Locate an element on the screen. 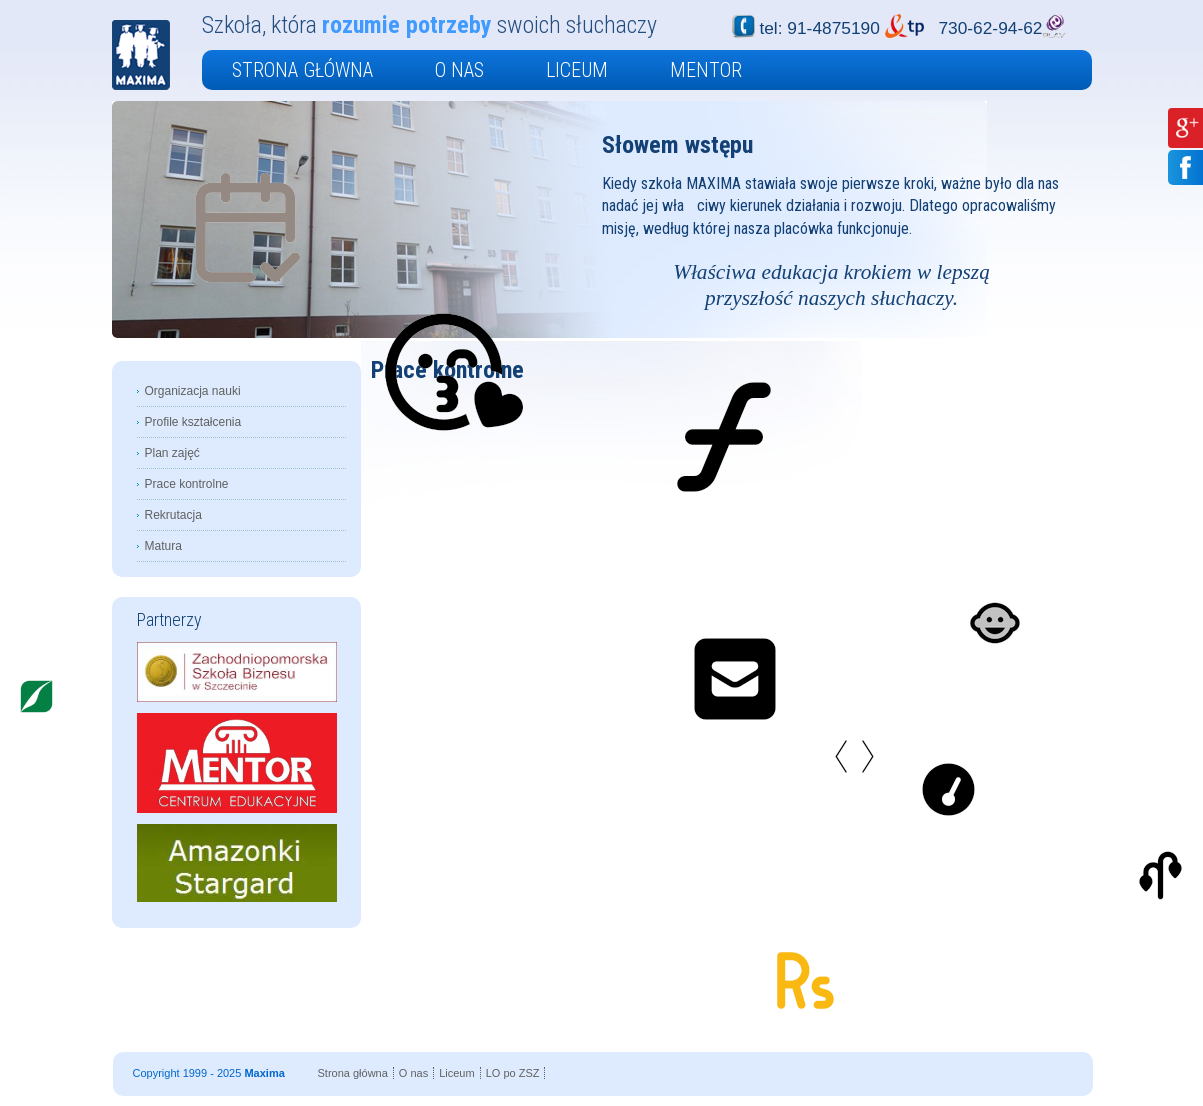 The width and height of the screenshot is (1203, 1106). pied piper logo is located at coordinates (36, 696).